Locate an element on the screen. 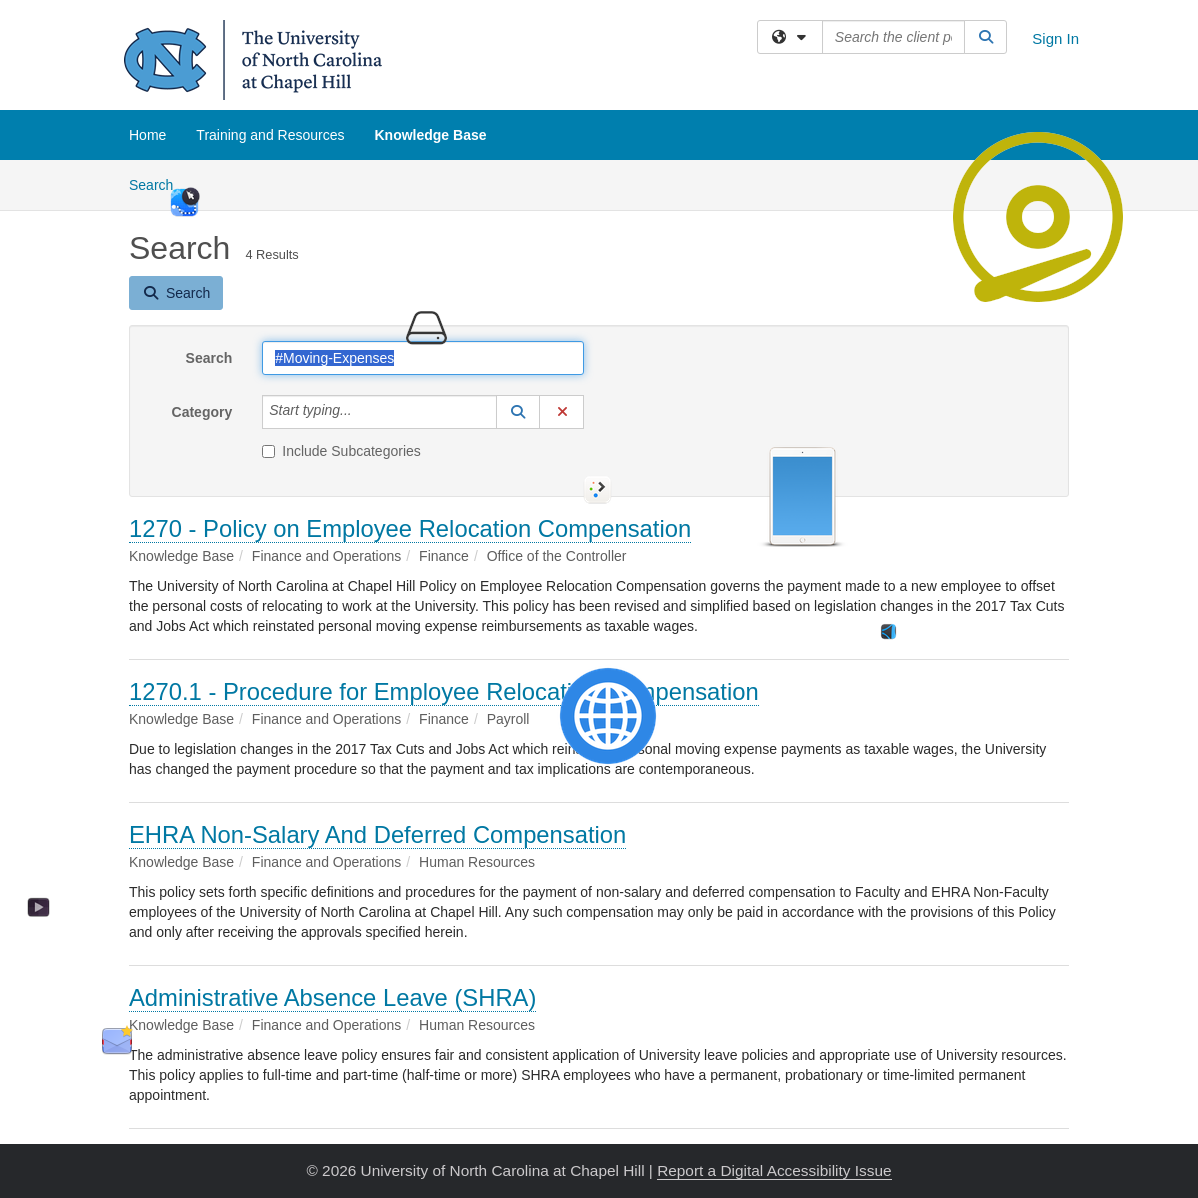 Image resolution: width=1198 pixels, height=1198 pixels. open gnome connections remote desktop app is located at coordinates (184, 202).